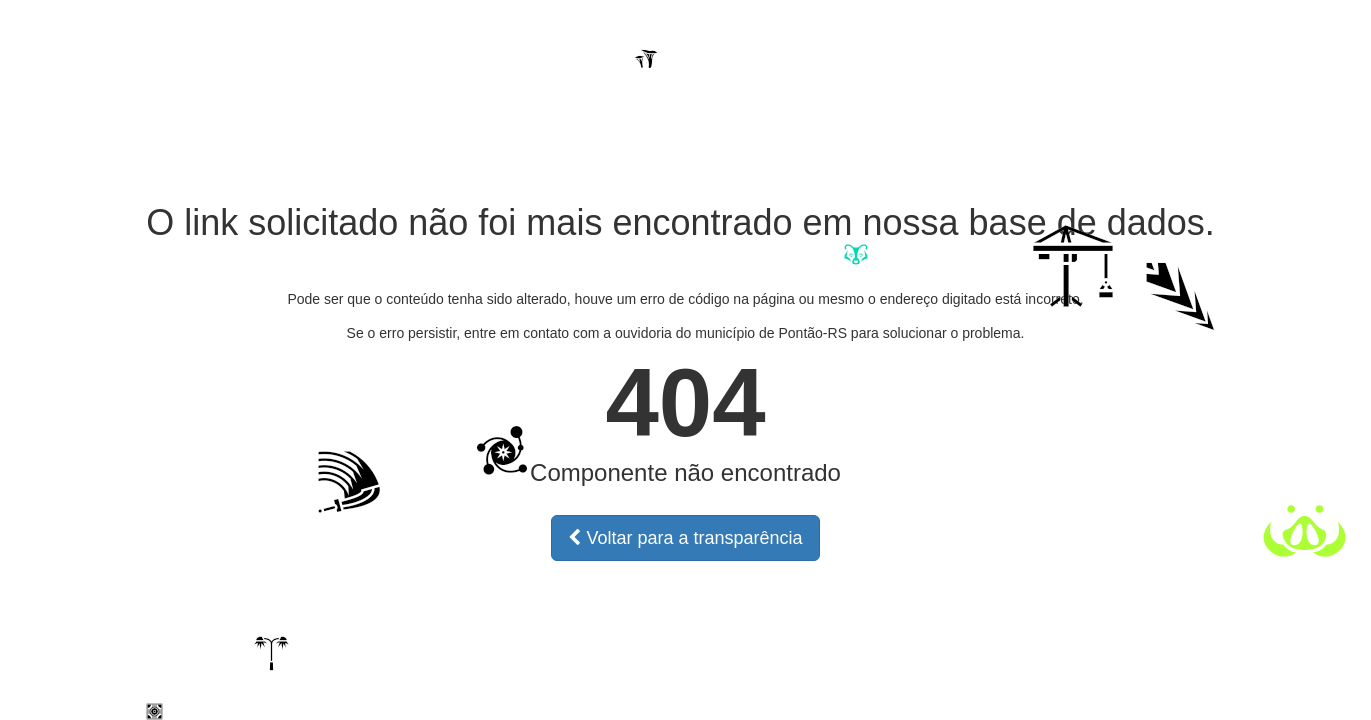 The width and height of the screenshot is (1371, 720). Describe the element at coordinates (1180, 296) in the screenshot. I see `indicates a combo attack or chain skill` at that location.